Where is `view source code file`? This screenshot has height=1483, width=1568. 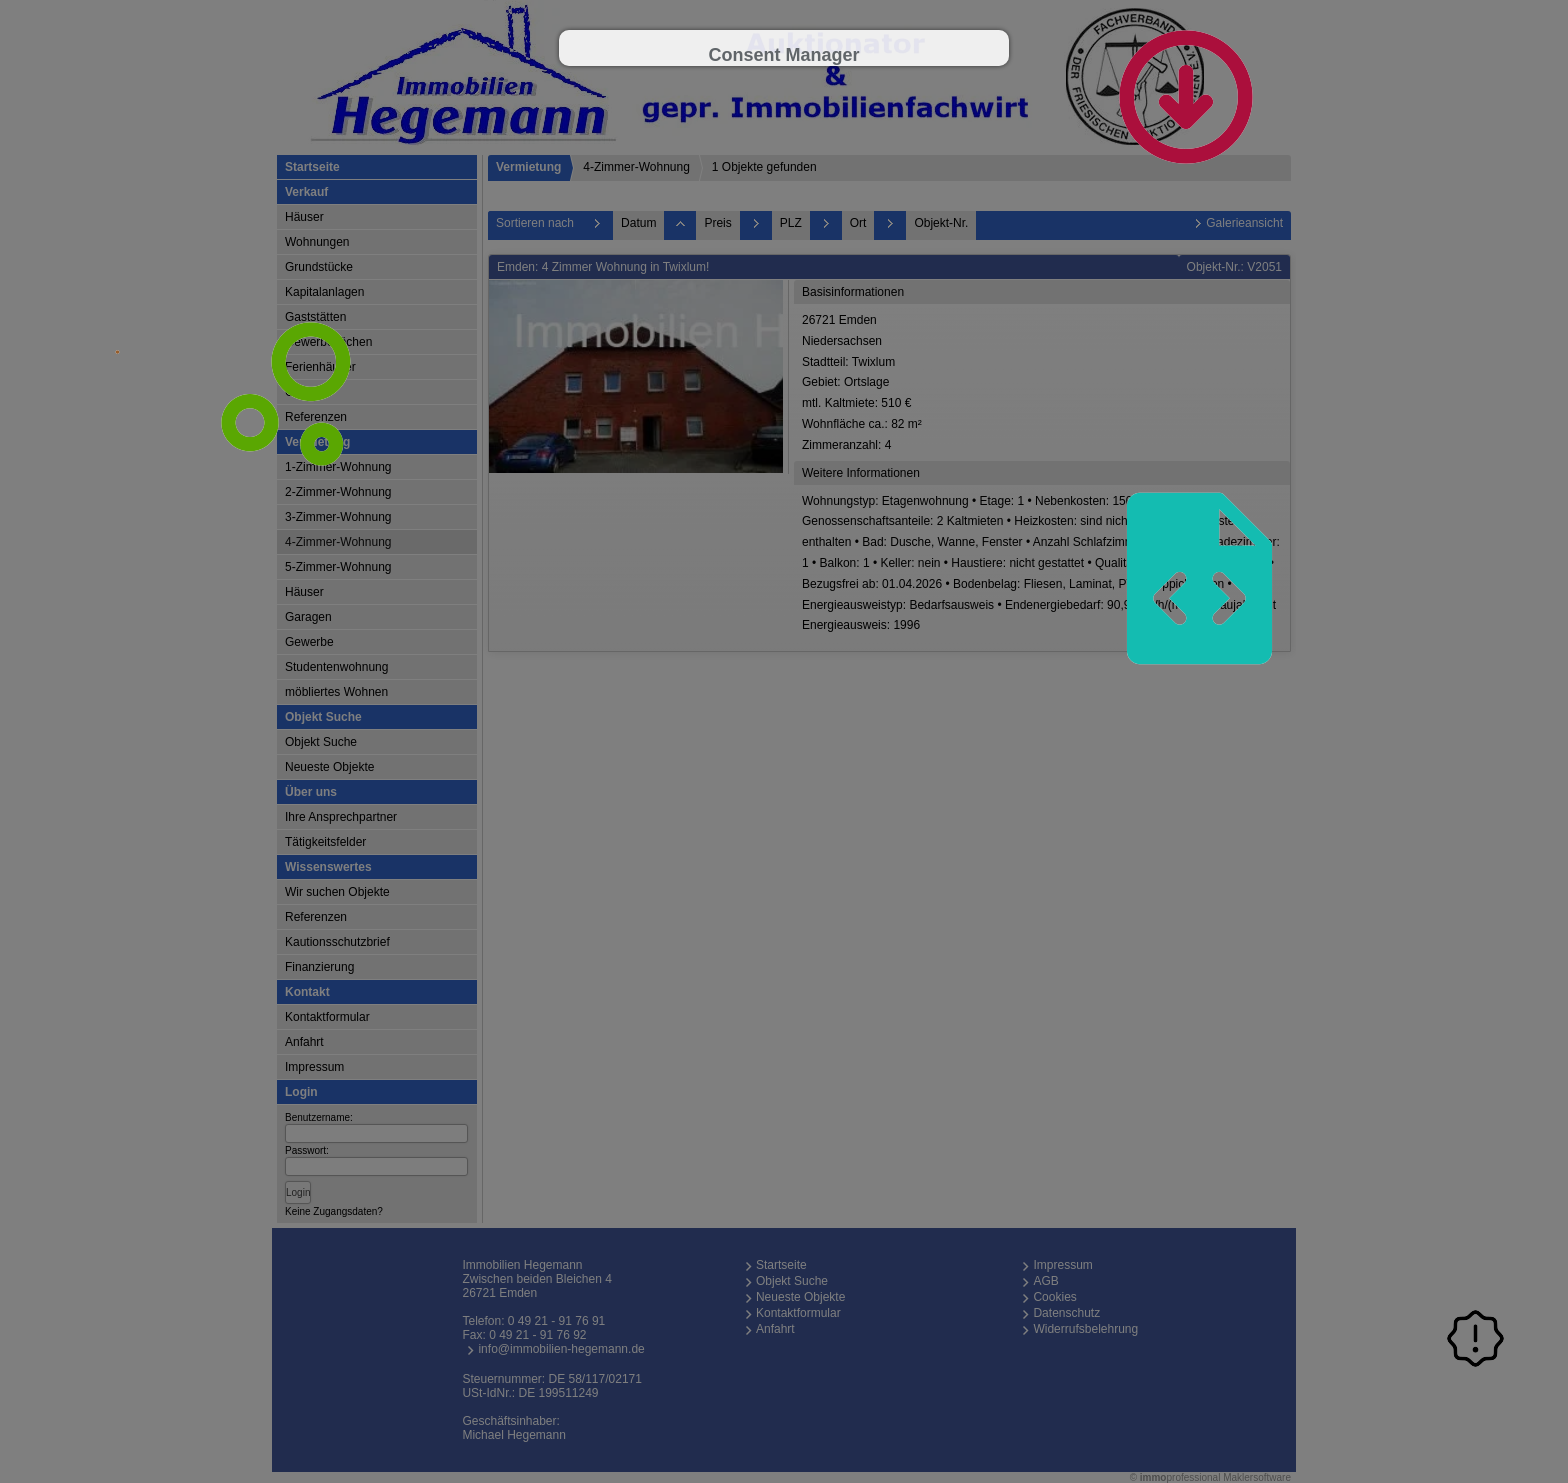
view source code file is located at coordinates (1199, 578).